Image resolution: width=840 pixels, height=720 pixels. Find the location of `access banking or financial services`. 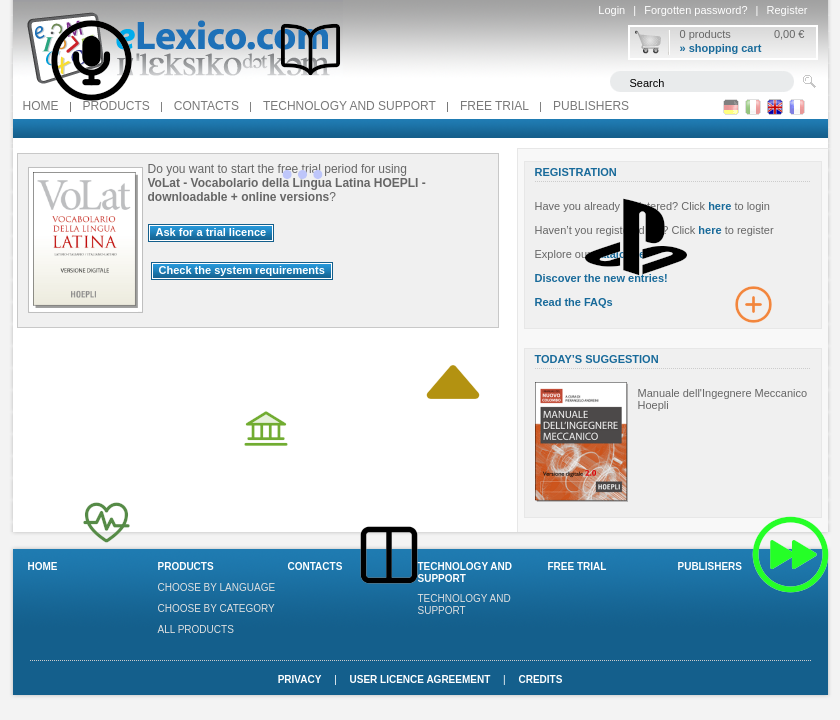

access banking or financial services is located at coordinates (266, 430).